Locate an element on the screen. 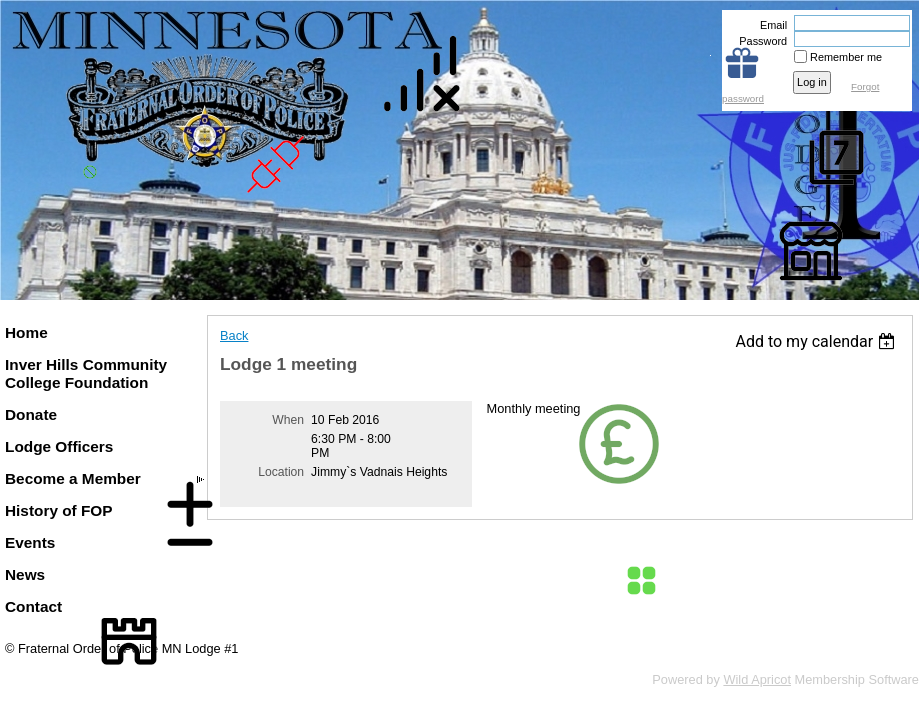 This screenshot has width=919, height=720. access gifts or rewards is located at coordinates (742, 63).